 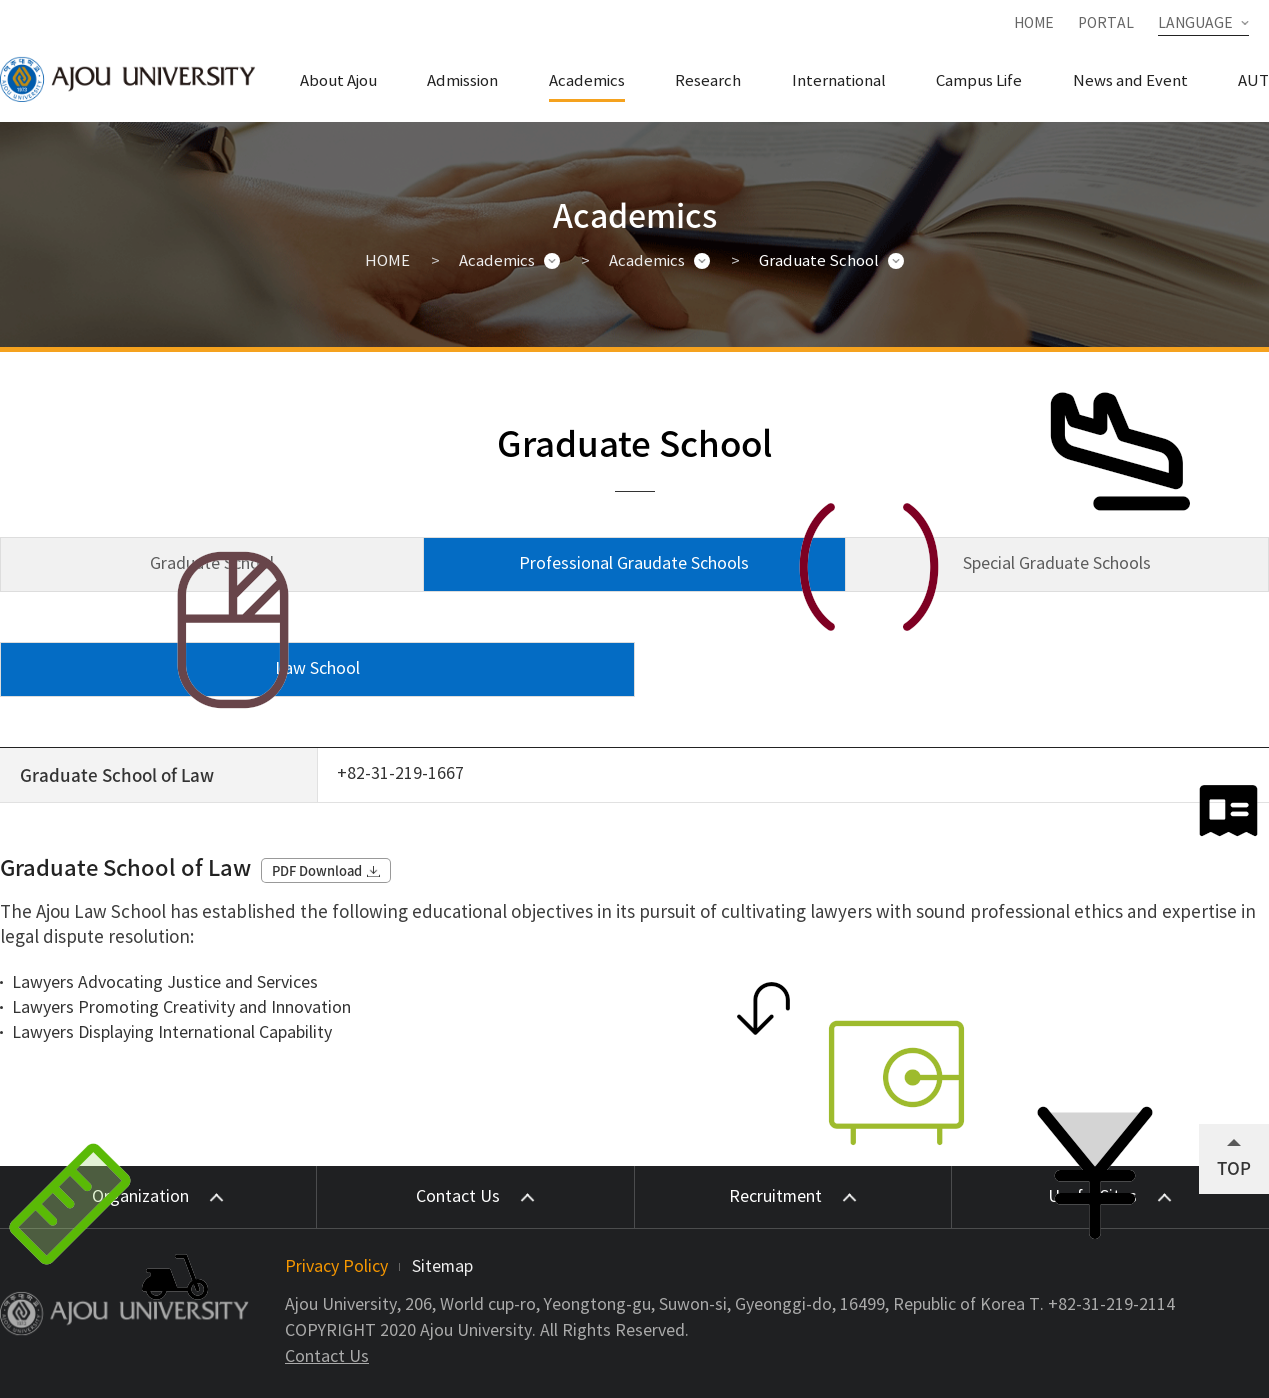 What do you see at coordinates (896, 1077) in the screenshot?
I see `access secure storage or vault` at bounding box center [896, 1077].